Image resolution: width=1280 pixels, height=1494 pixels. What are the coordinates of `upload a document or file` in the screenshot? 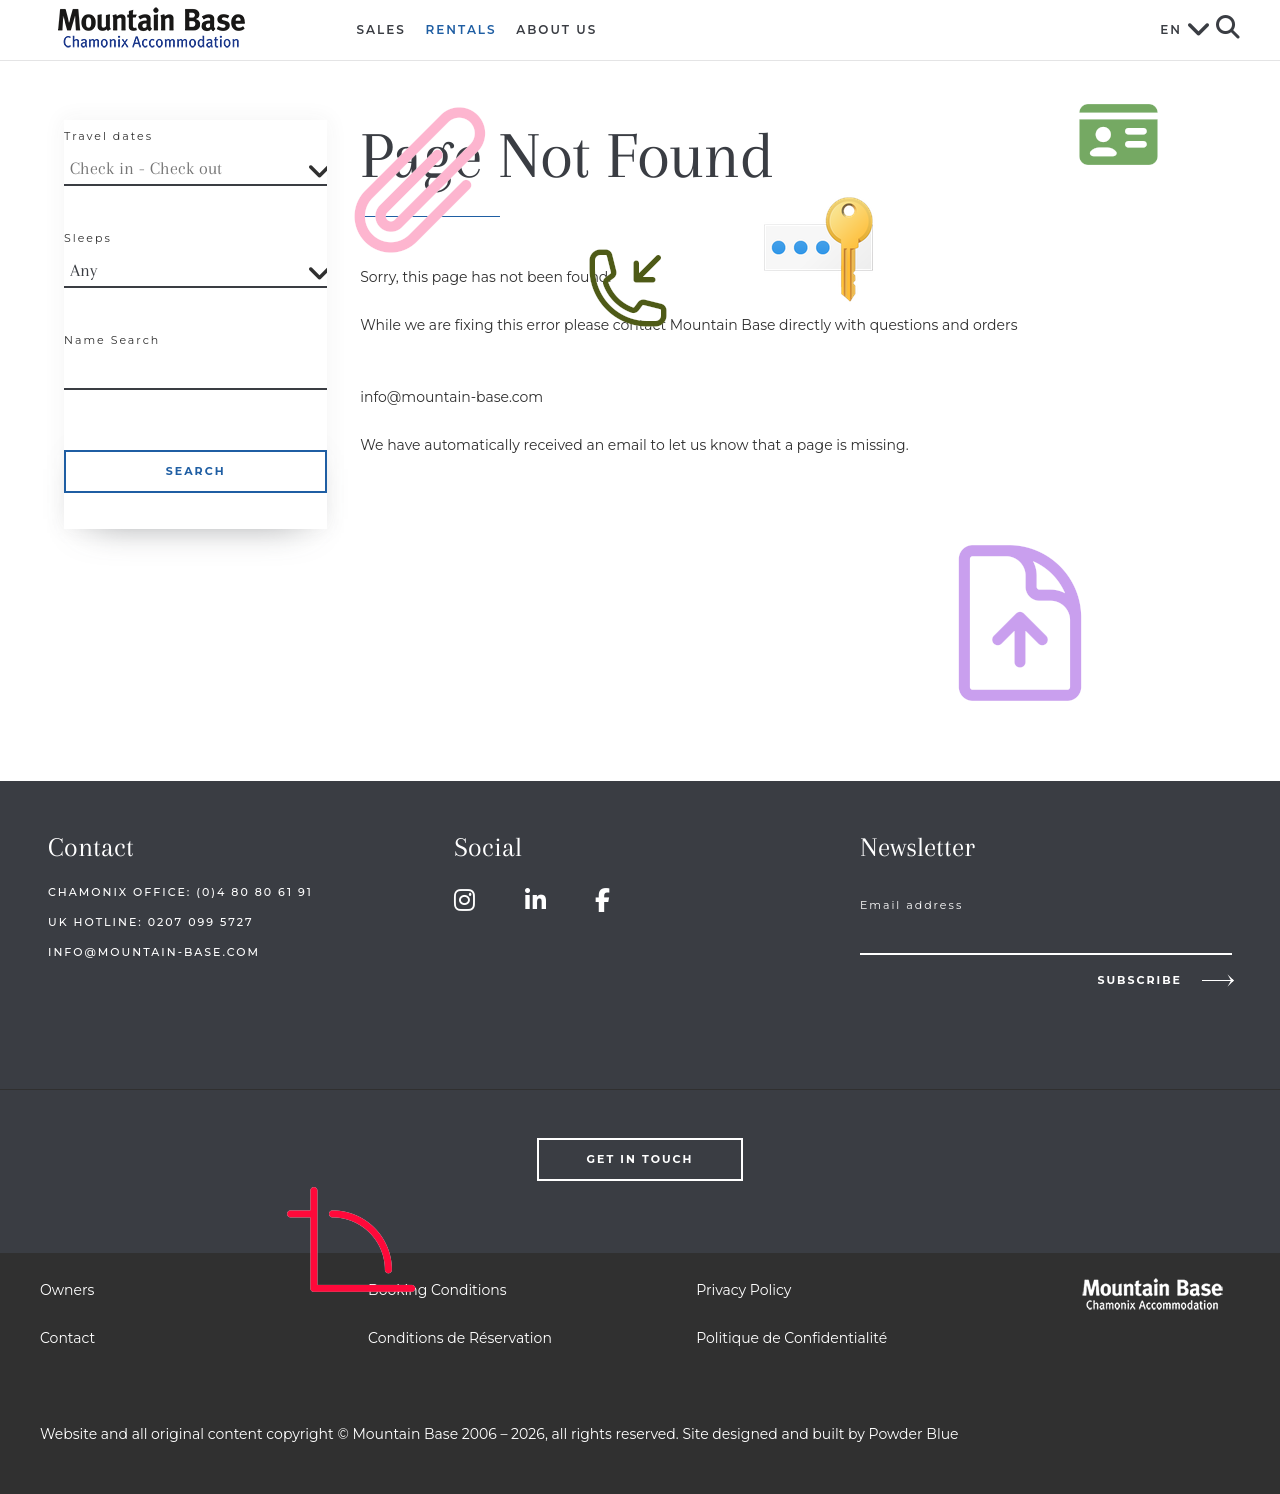 It's located at (1020, 623).